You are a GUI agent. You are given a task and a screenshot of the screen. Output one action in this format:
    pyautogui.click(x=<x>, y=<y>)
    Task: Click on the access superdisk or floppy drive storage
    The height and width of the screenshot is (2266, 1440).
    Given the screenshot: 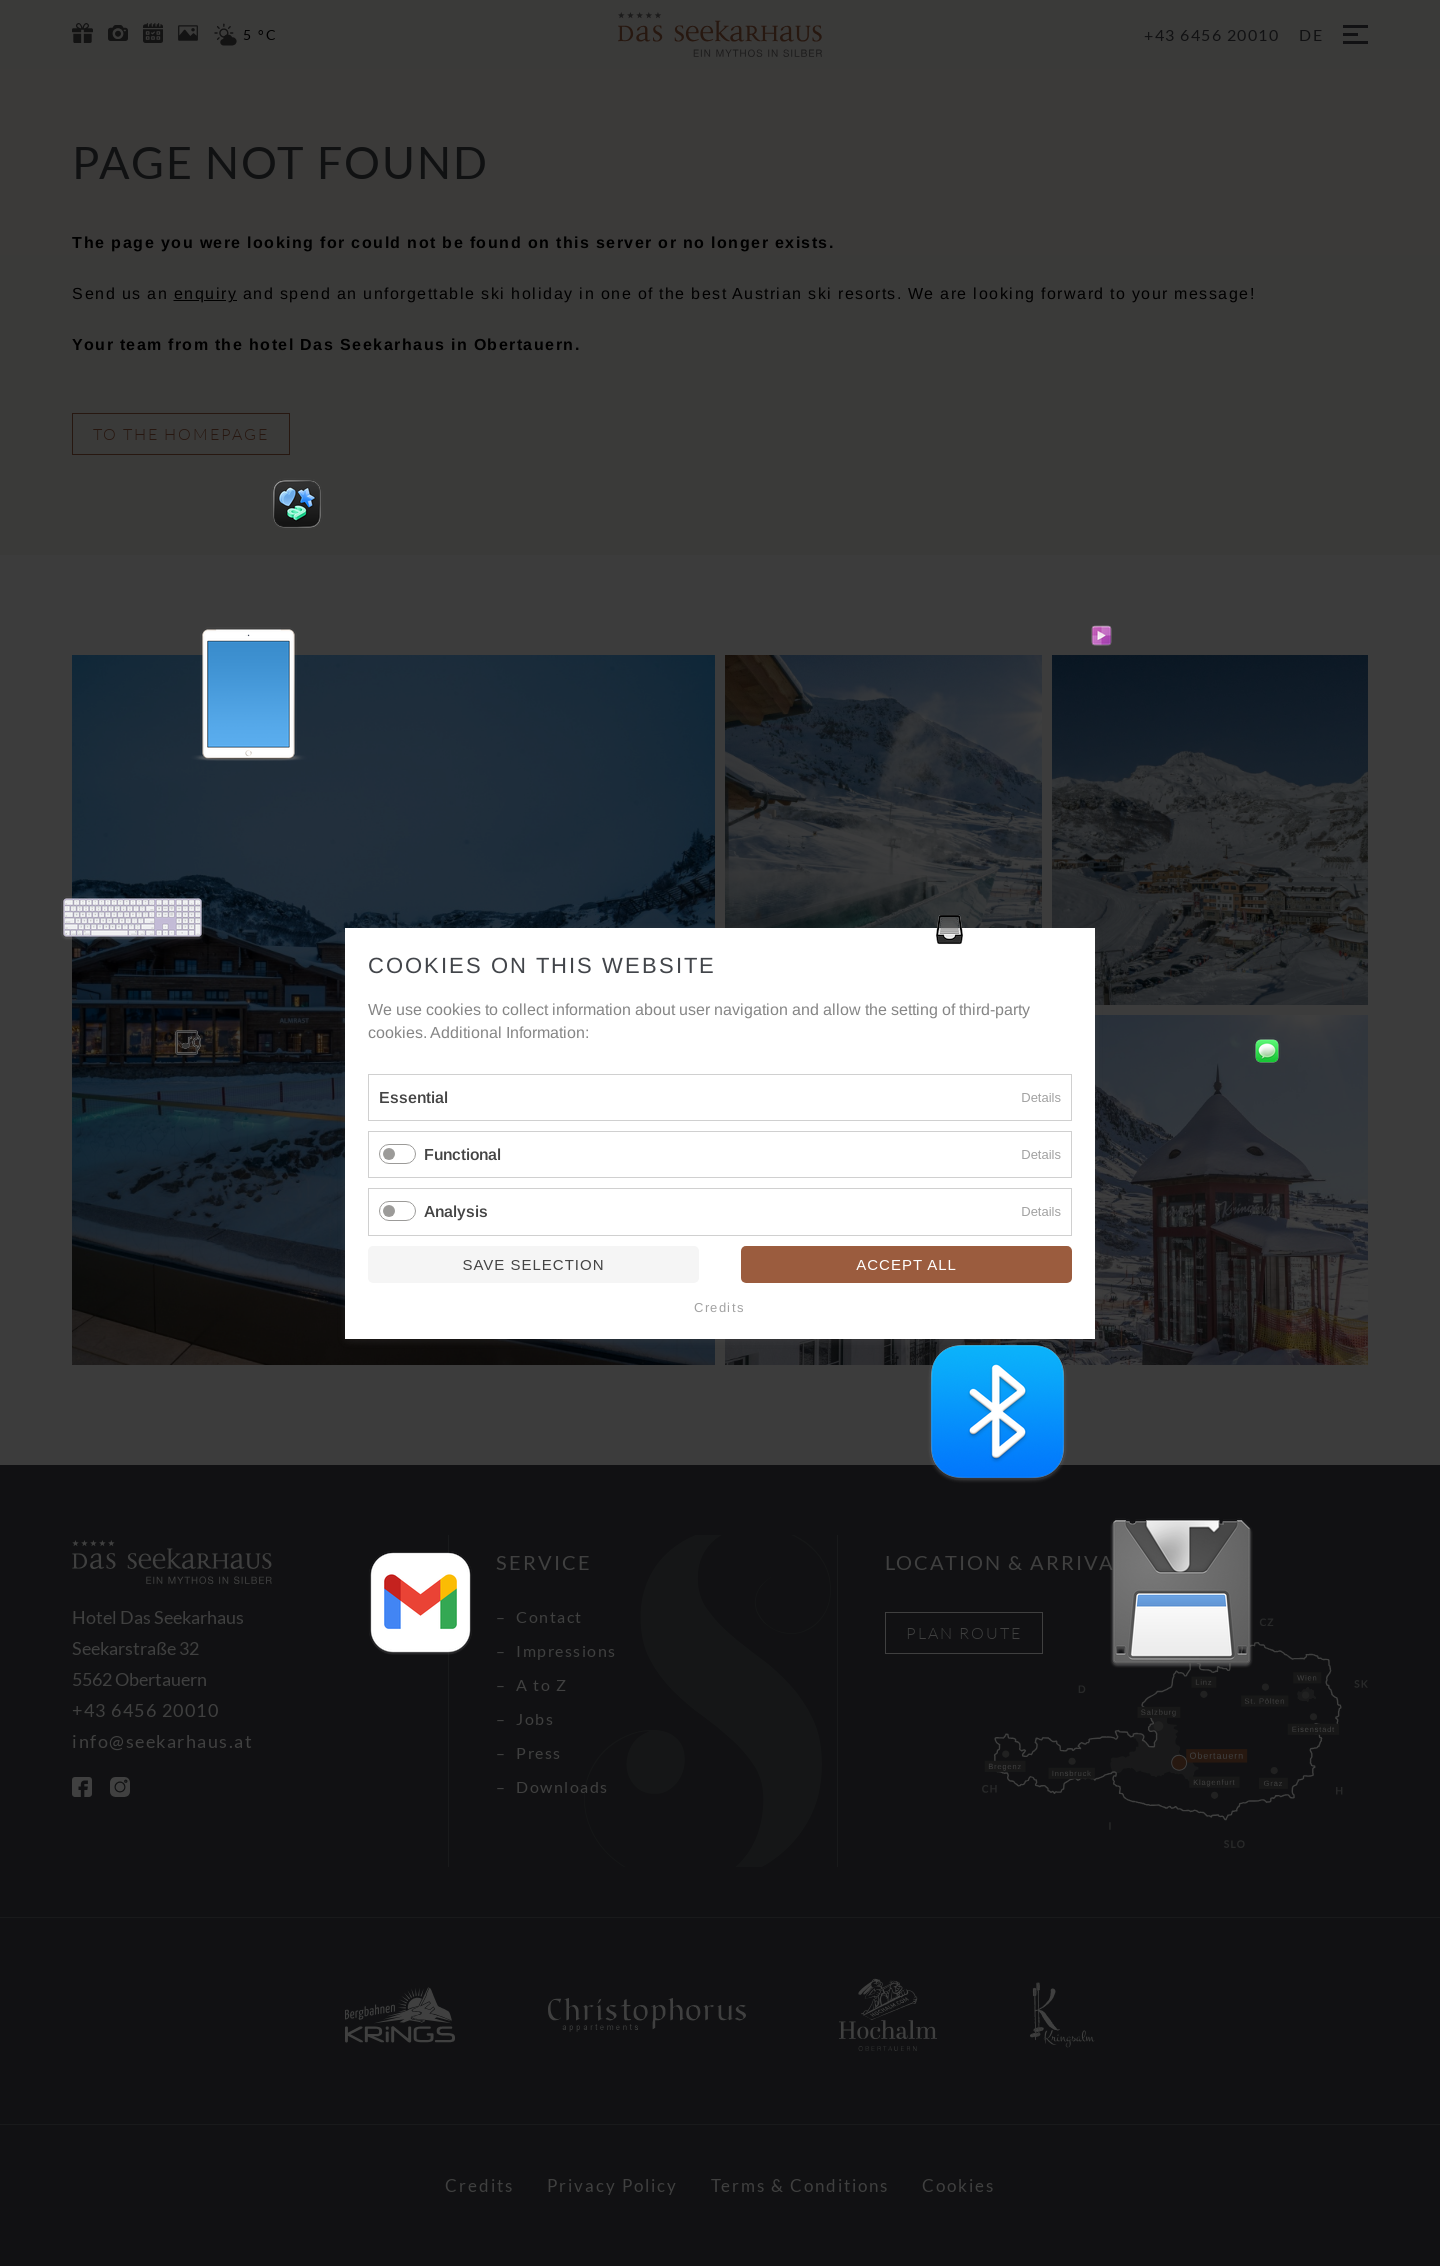 What is the action you would take?
    pyautogui.click(x=1181, y=1593)
    